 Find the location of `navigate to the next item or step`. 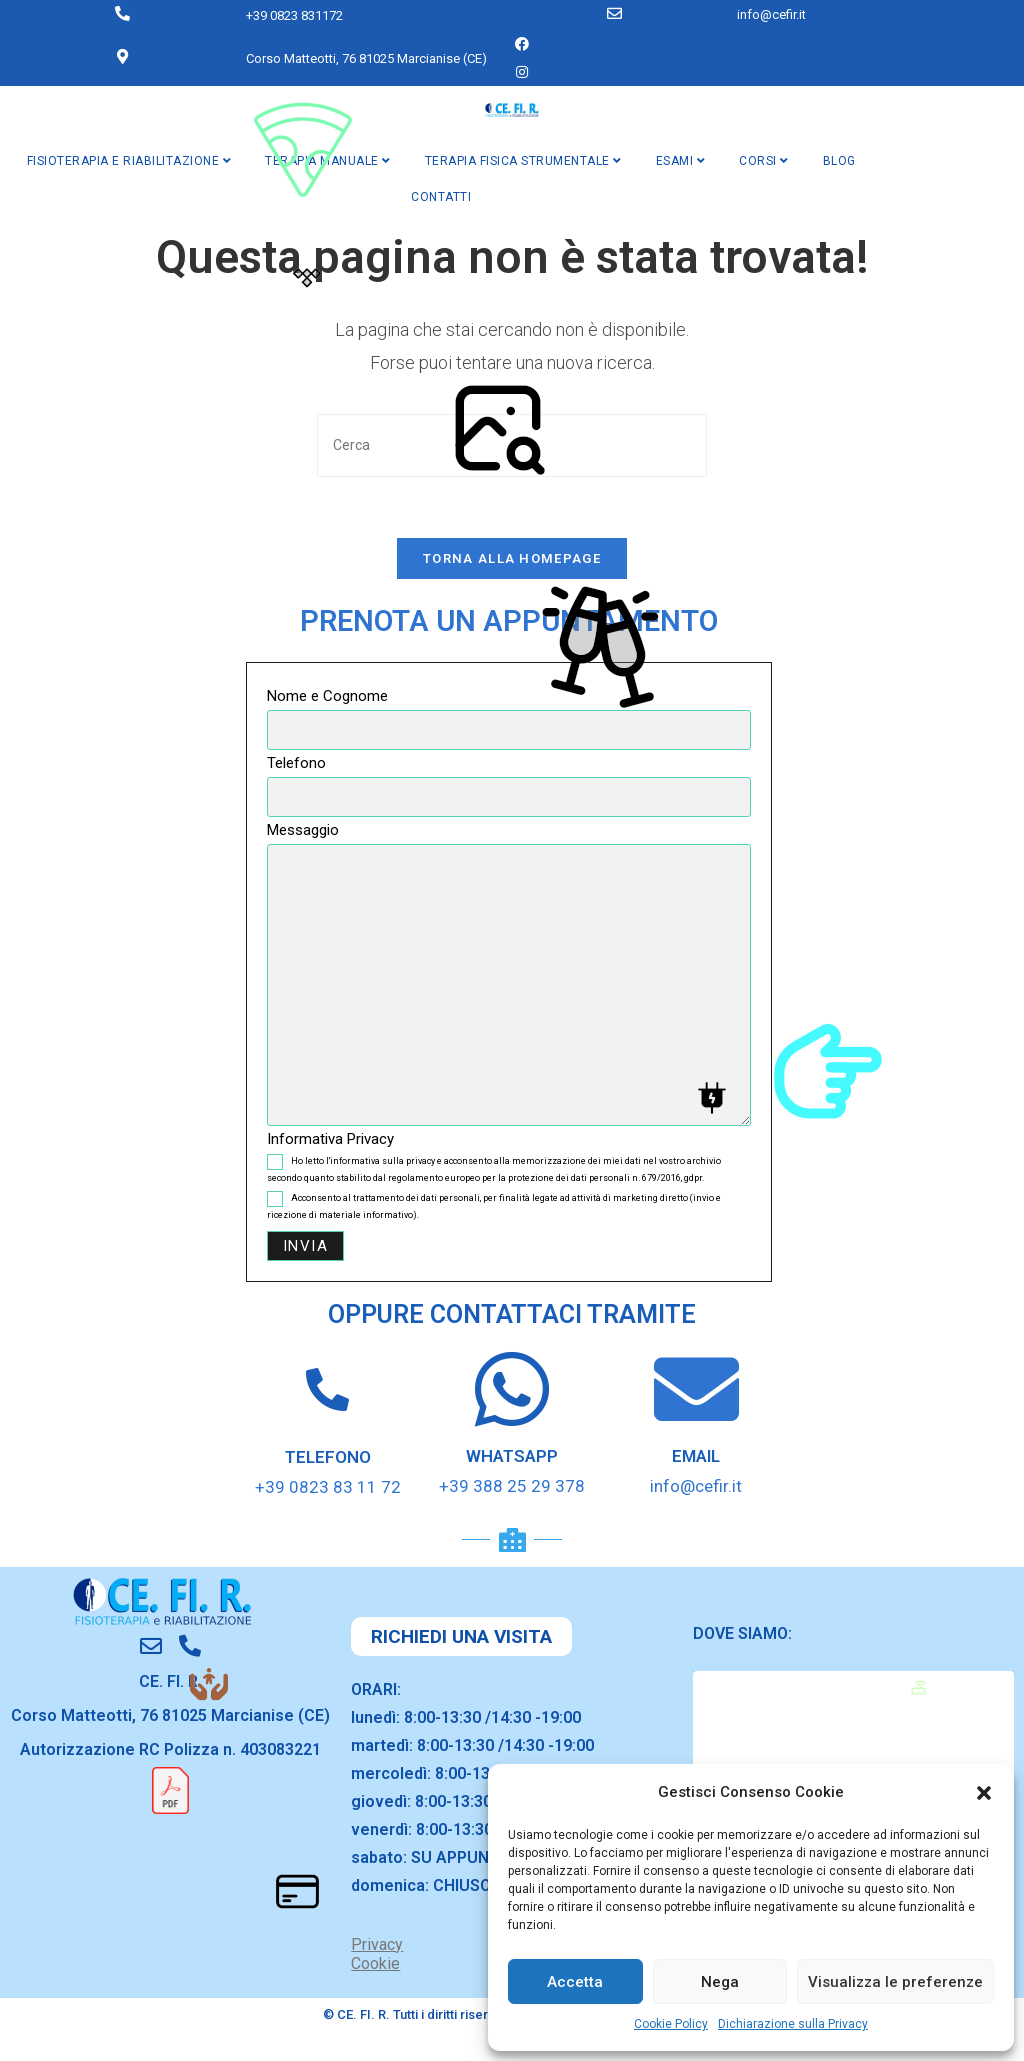

navigate to the next item or step is located at coordinates (825, 1072).